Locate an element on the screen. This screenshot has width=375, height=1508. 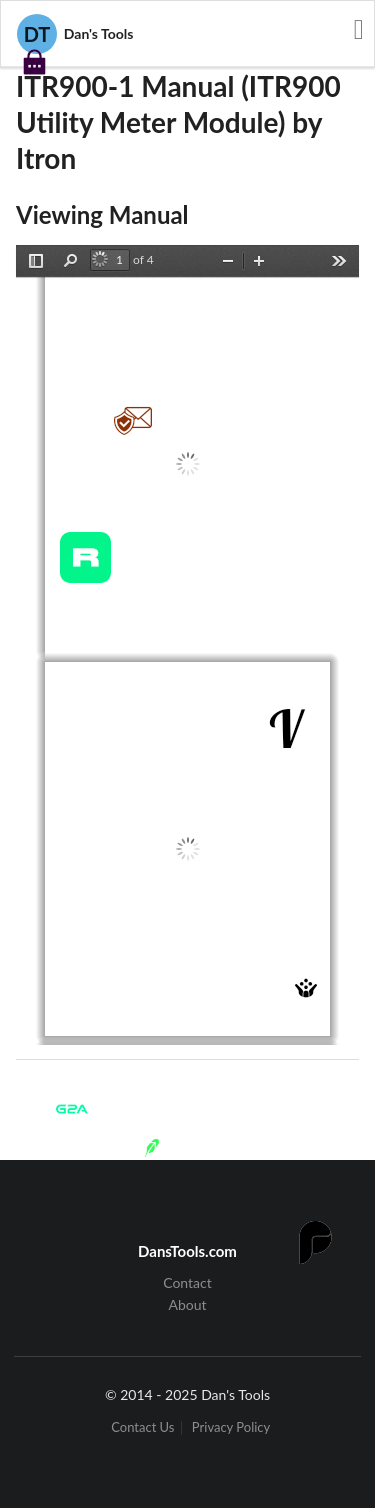
access SimpleLogin email alias service is located at coordinates (133, 421).